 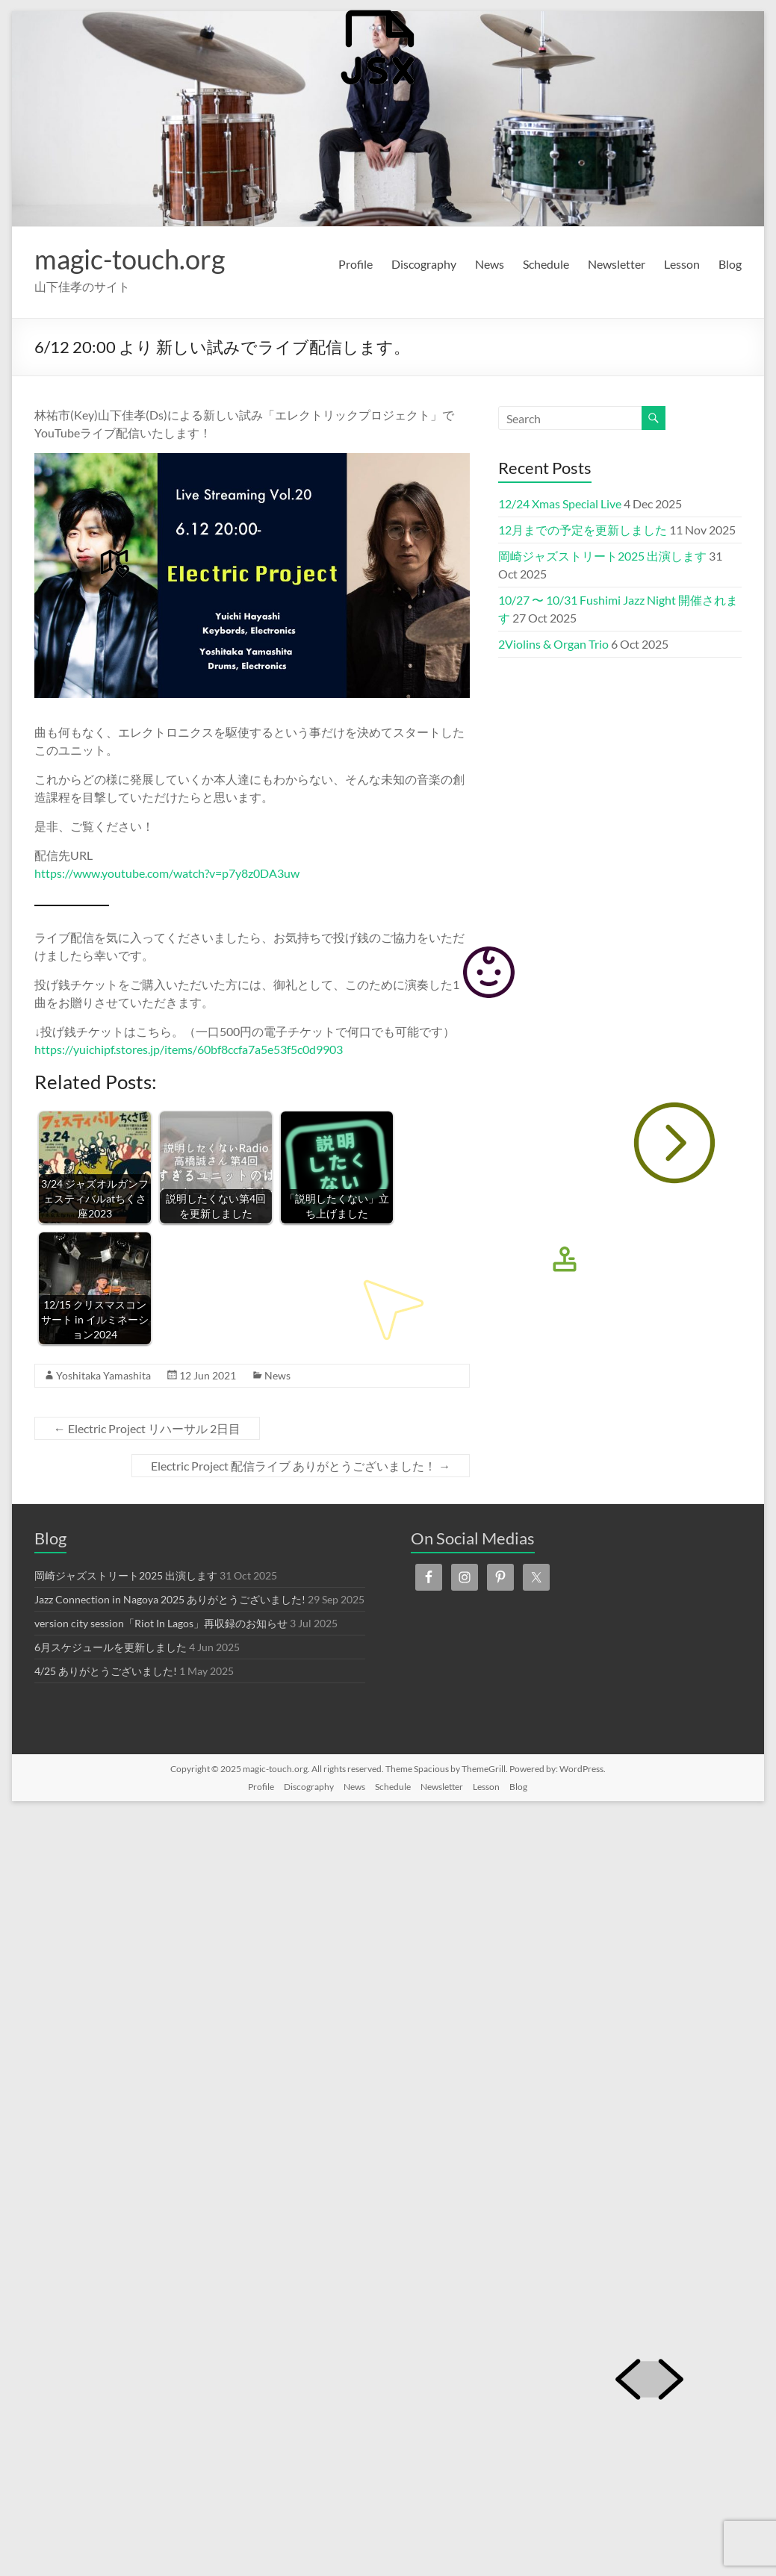 I want to click on view favorite locations on map, so click(x=114, y=562).